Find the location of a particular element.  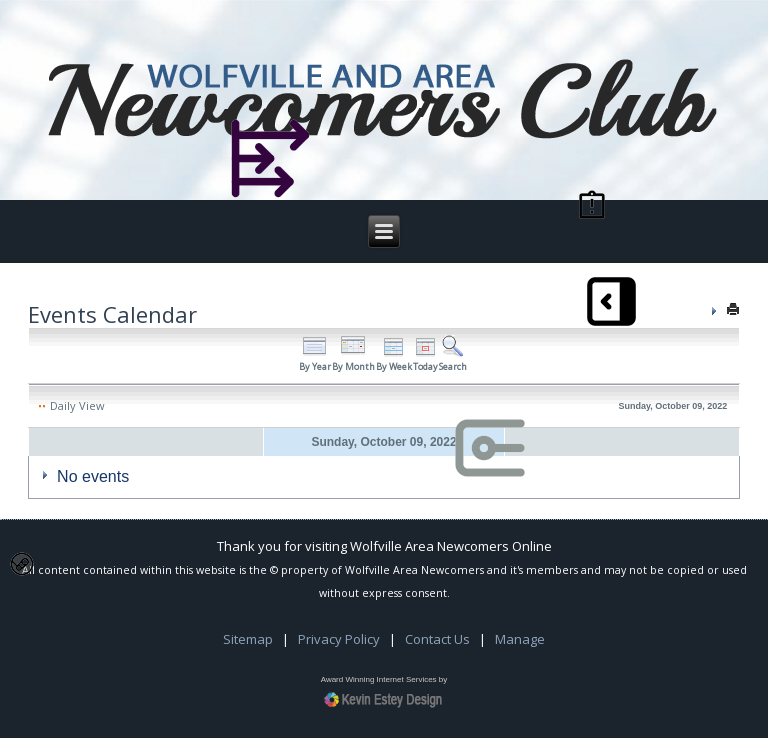

open Steam application is located at coordinates (22, 564).